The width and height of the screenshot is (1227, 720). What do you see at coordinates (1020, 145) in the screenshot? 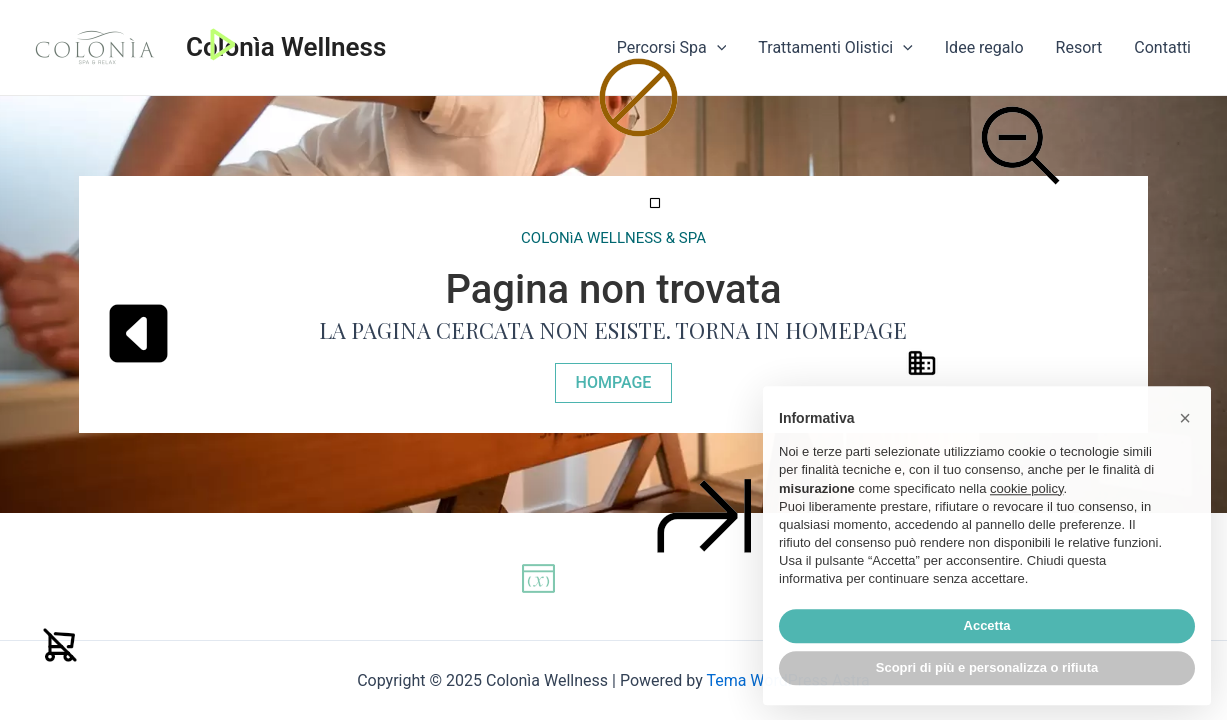
I see `zoom out to see more content` at bounding box center [1020, 145].